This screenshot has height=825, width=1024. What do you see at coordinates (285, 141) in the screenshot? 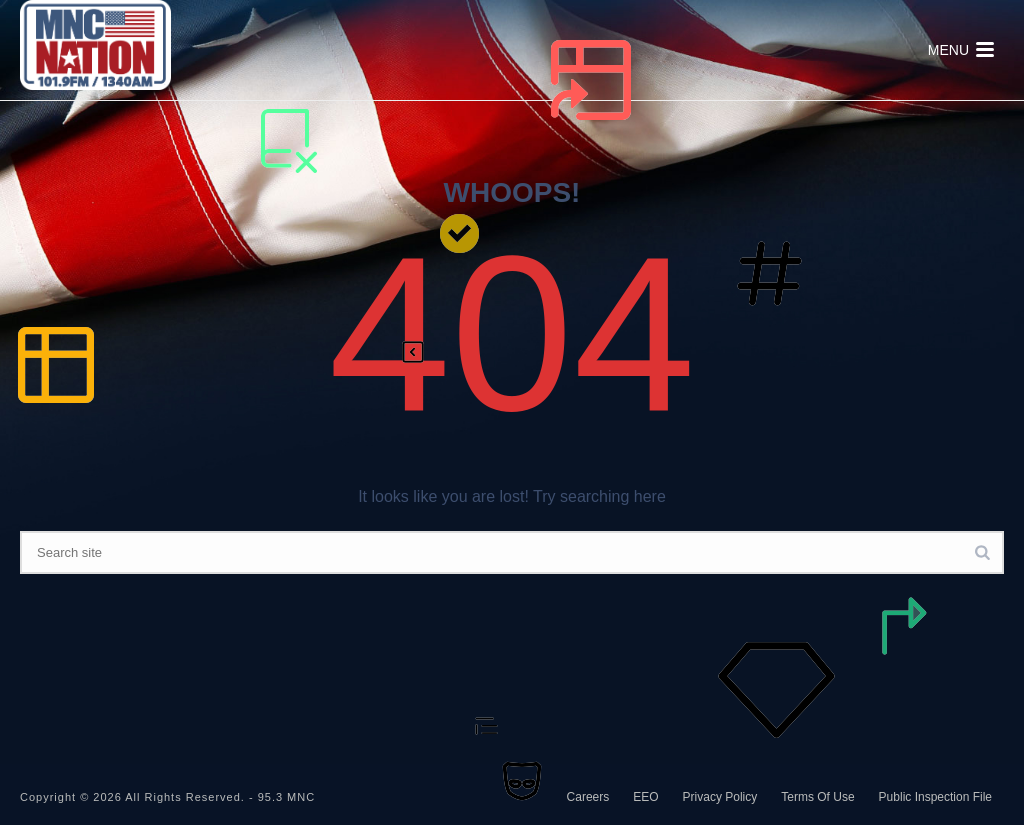
I see `delete a repository` at bounding box center [285, 141].